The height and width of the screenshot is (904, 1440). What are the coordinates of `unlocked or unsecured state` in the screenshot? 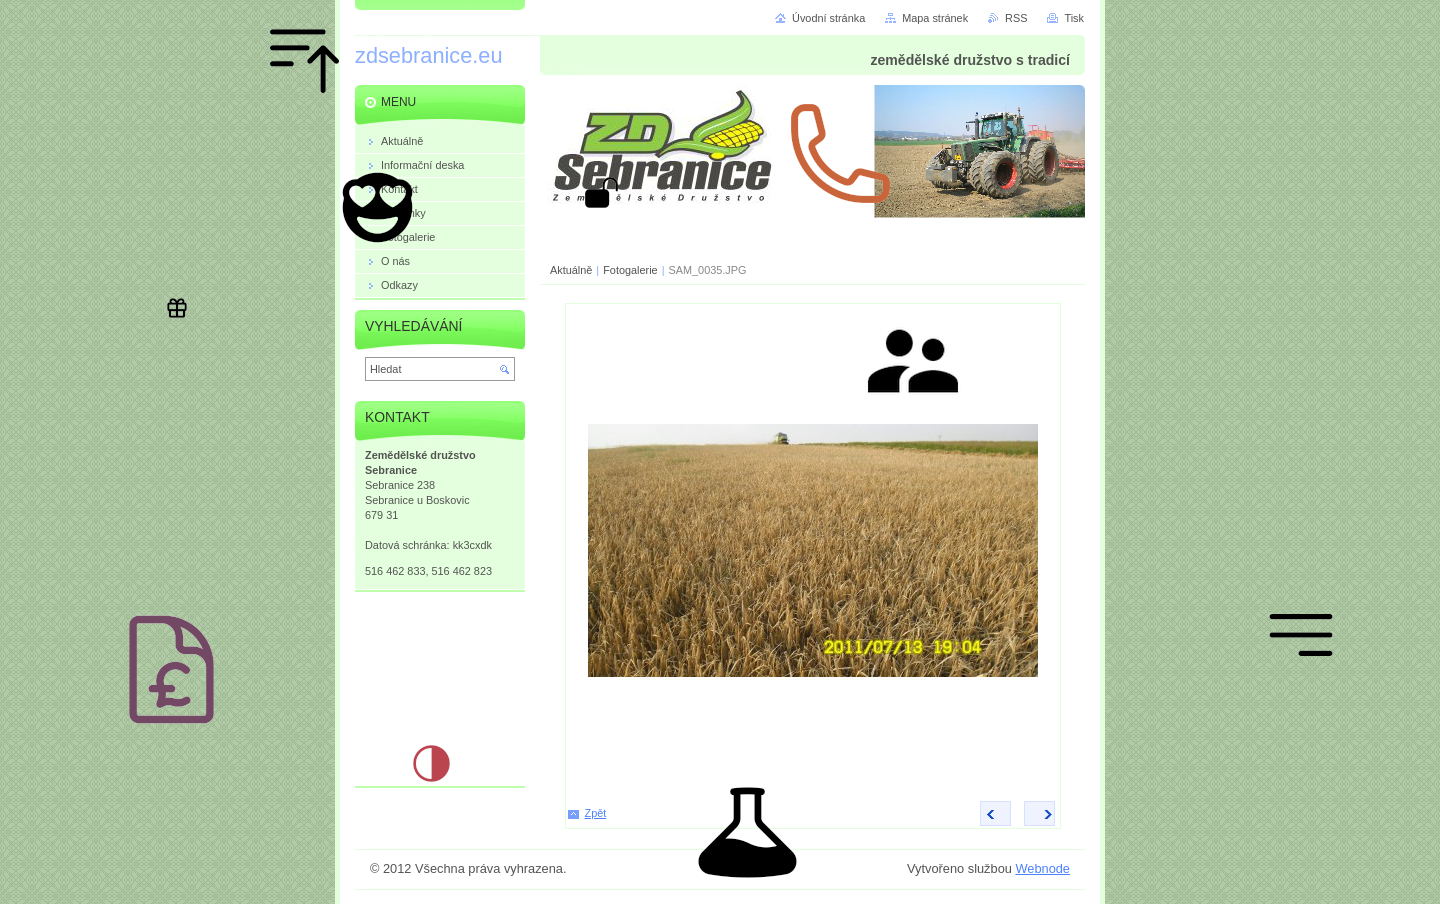 It's located at (601, 192).